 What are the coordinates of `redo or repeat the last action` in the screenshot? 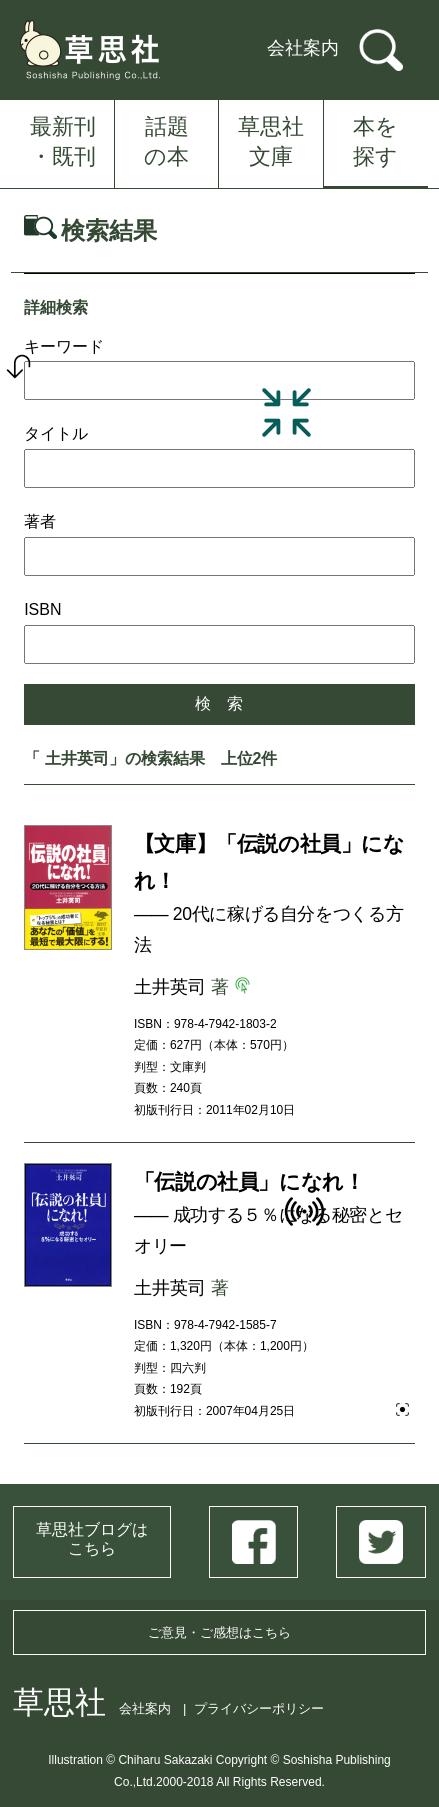 It's located at (18, 366).